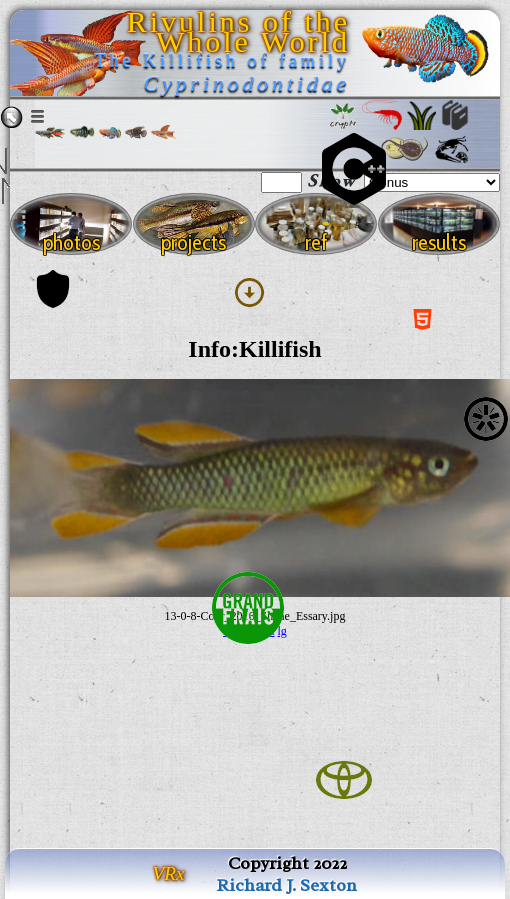 The width and height of the screenshot is (510, 899). Describe the element at coordinates (344, 780) in the screenshot. I see `Toyota brand logo` at that location.